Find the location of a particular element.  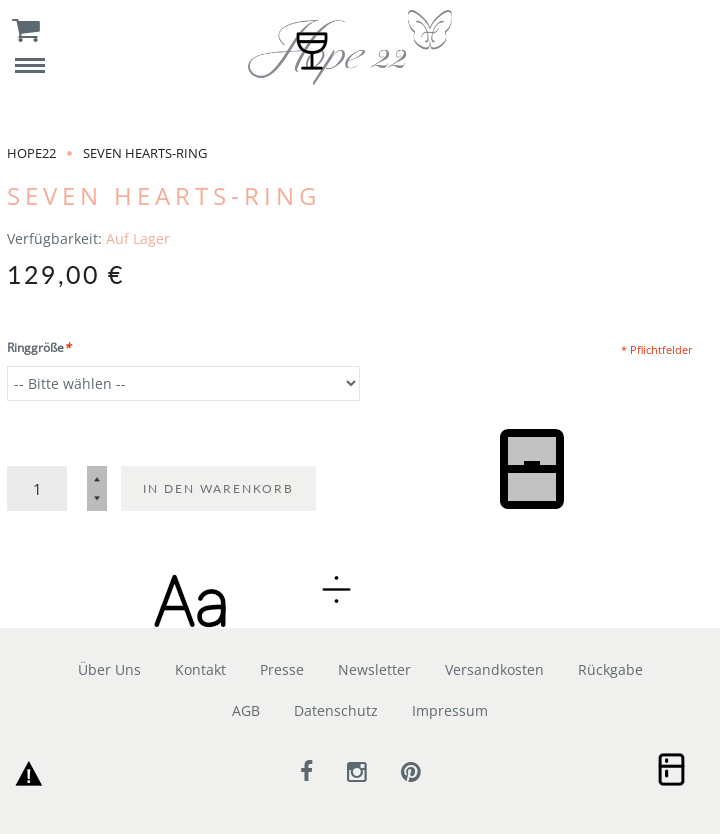

indicates a warning or alert condition is located at coordinates (28, 773).